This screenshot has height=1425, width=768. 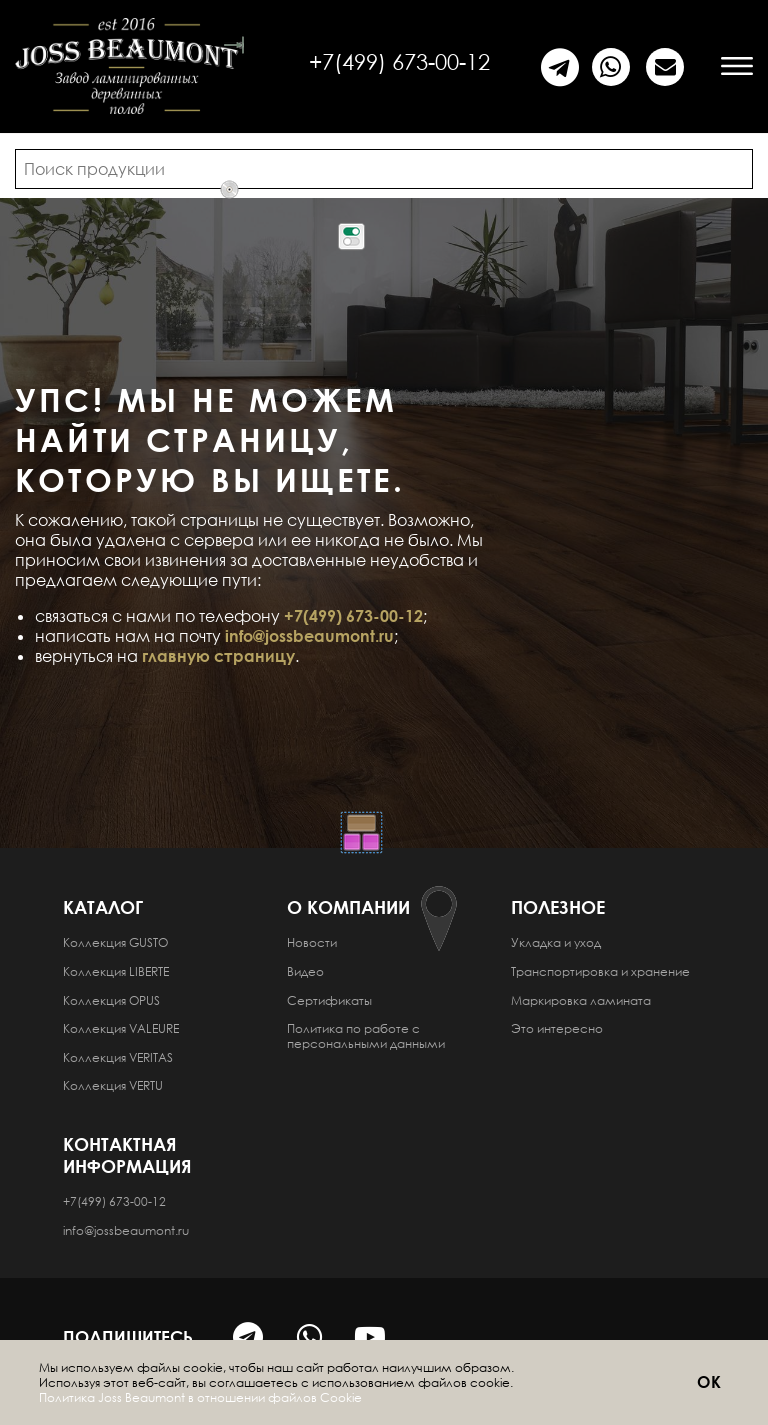 I want to click on jump to the last item in a list, so click(x=234, y=45).